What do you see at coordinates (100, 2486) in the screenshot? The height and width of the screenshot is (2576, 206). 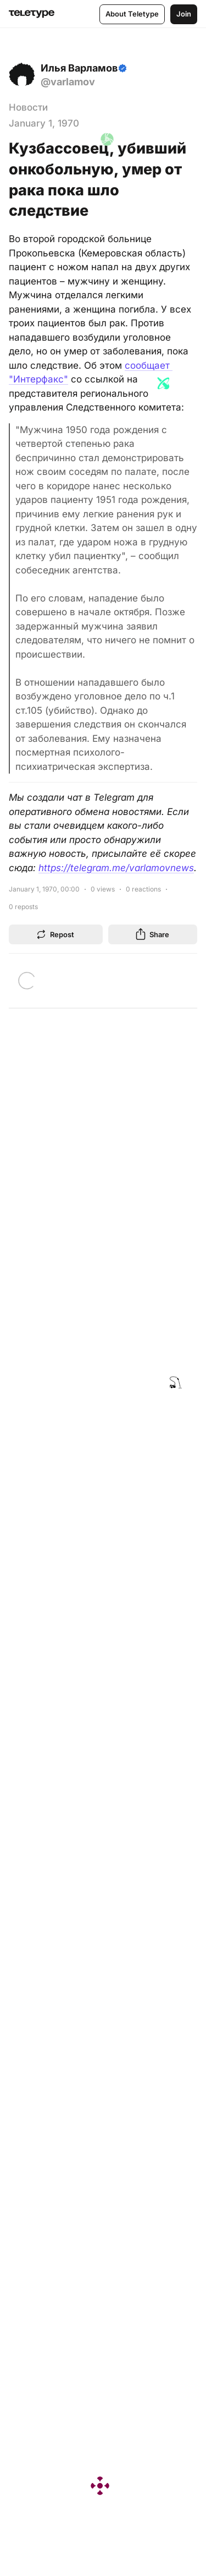 I see `indicates luck or bonus reward in gameplay` at bounding box center [100, 2486].